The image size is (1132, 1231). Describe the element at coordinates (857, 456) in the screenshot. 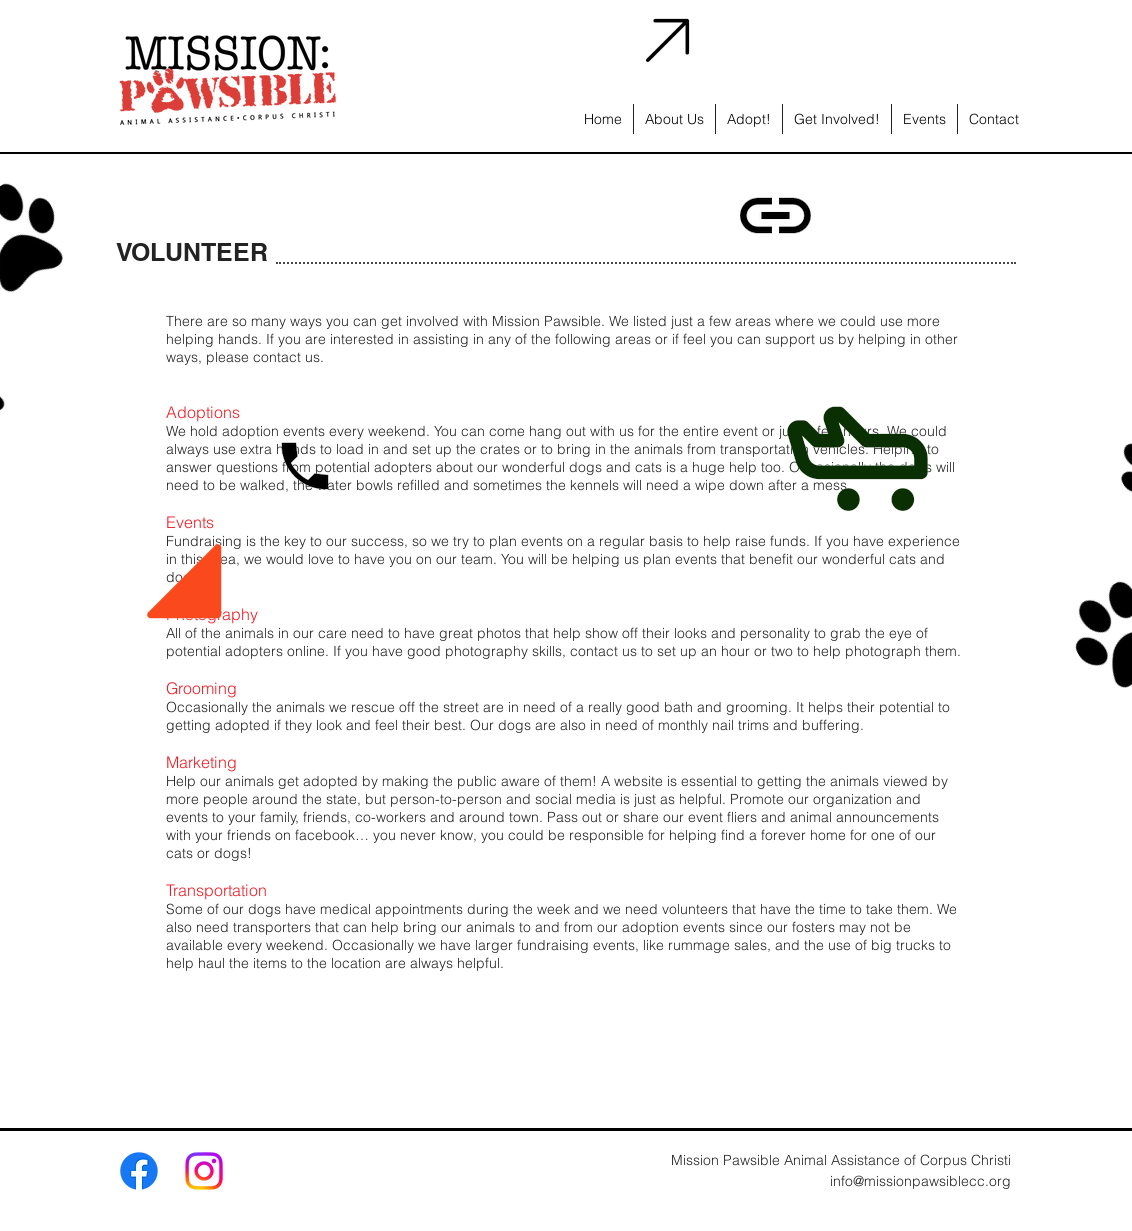

I see `indicates flight is taxiing or on the ground` at that location.